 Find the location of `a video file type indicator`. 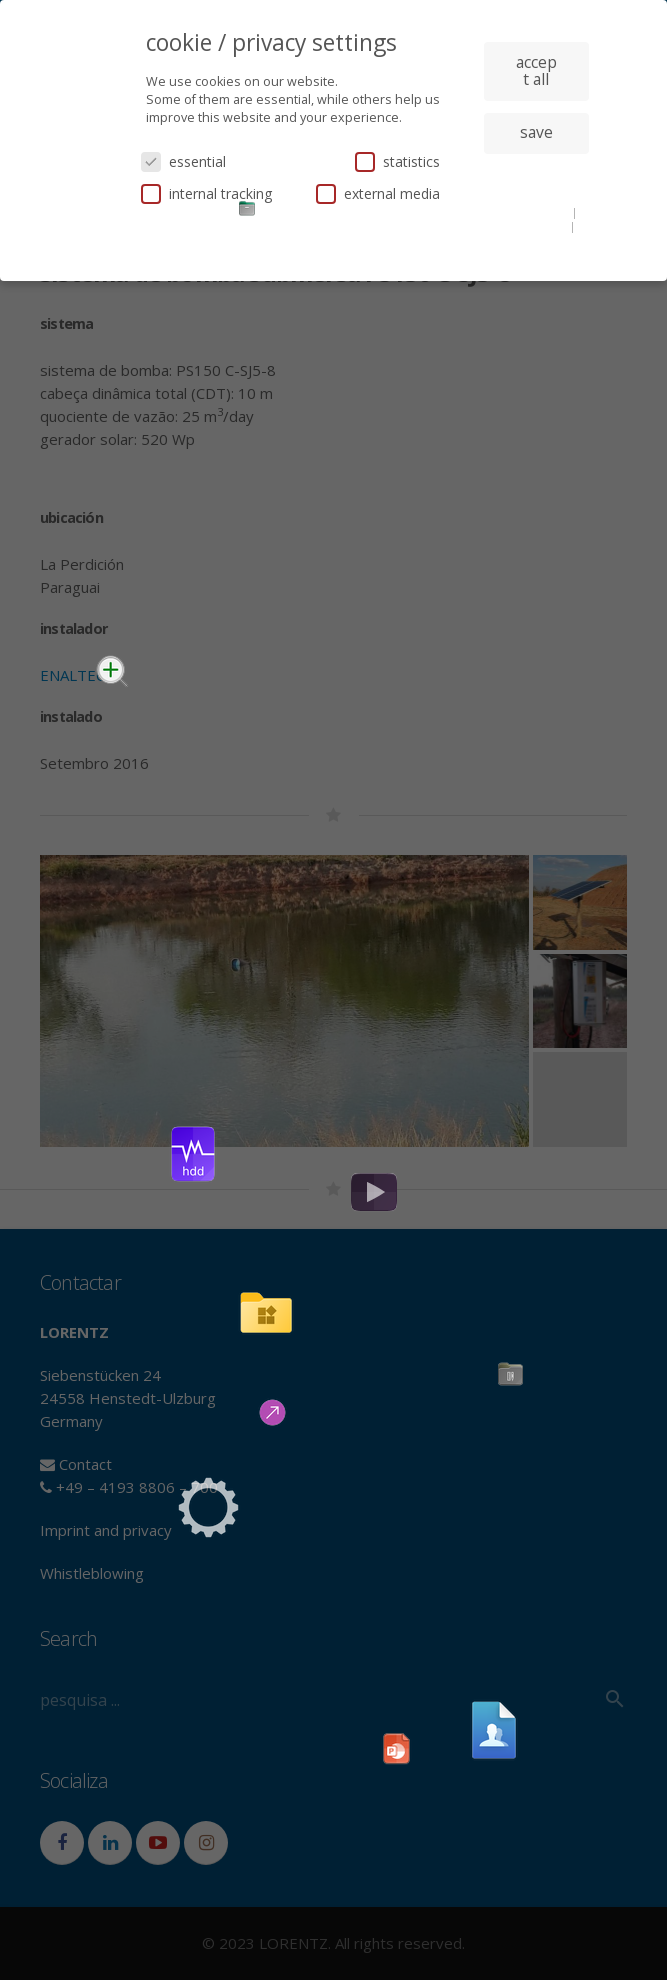

a video file type indicator is located at coordinates (374, 1190).